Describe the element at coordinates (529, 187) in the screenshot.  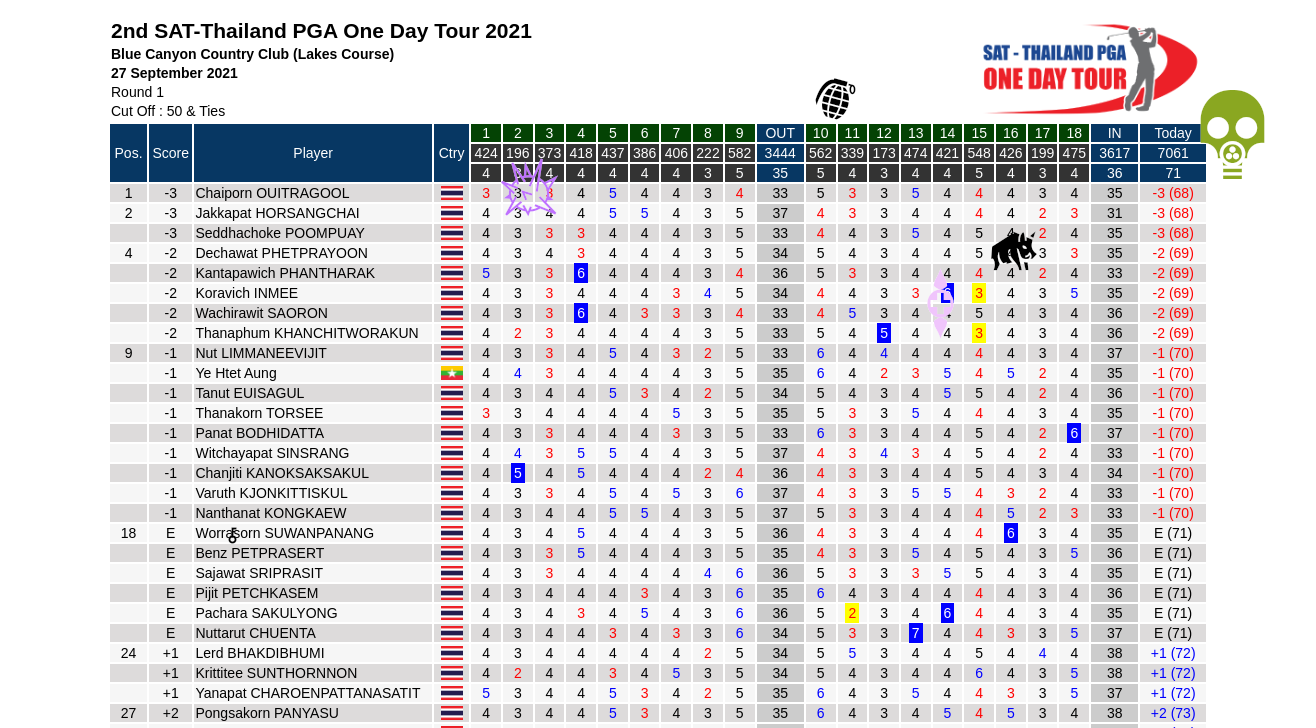
I see `sea urchin creature in a game inventory` at that location.